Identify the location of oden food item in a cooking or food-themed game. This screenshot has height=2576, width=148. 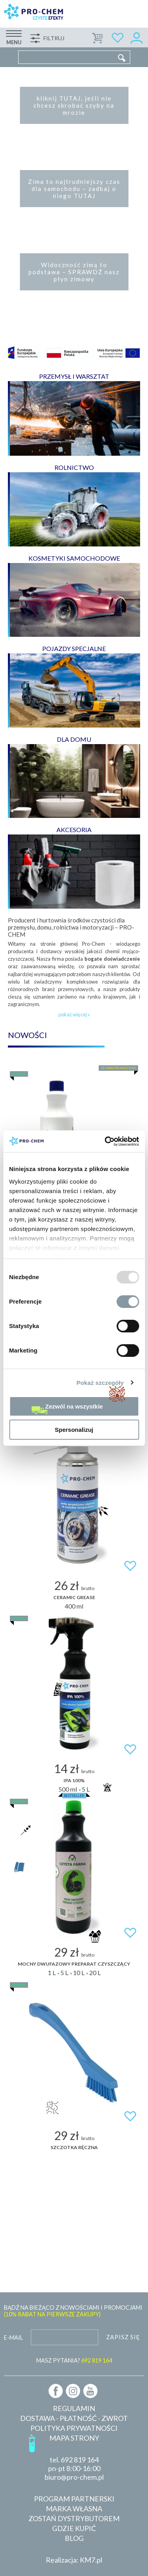
(26, 1830).